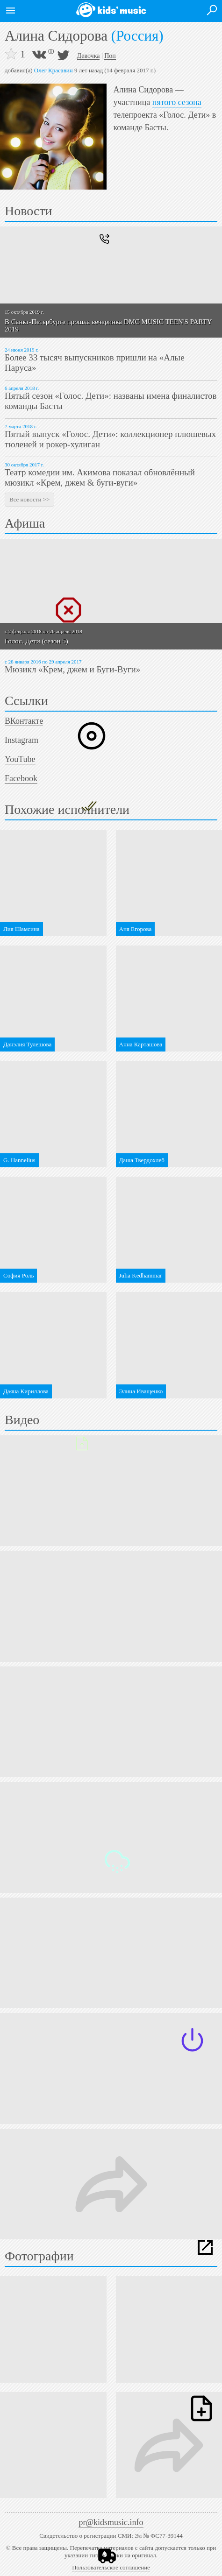 The image size is (222, 2576). I want to click on turn device on or off, so click(192, 2040).